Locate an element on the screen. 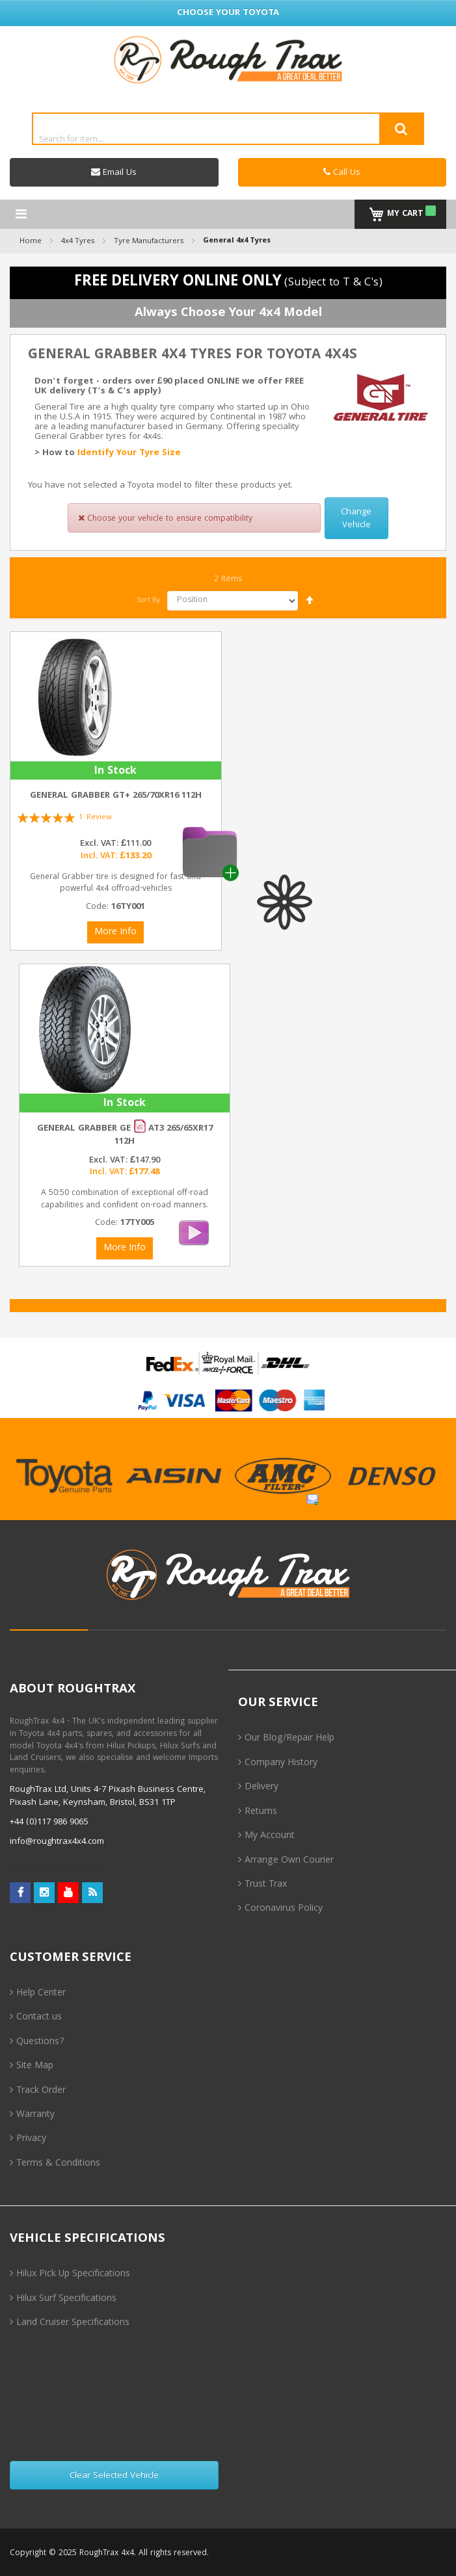  open a formula template file is located at coordinates (140, 1126).